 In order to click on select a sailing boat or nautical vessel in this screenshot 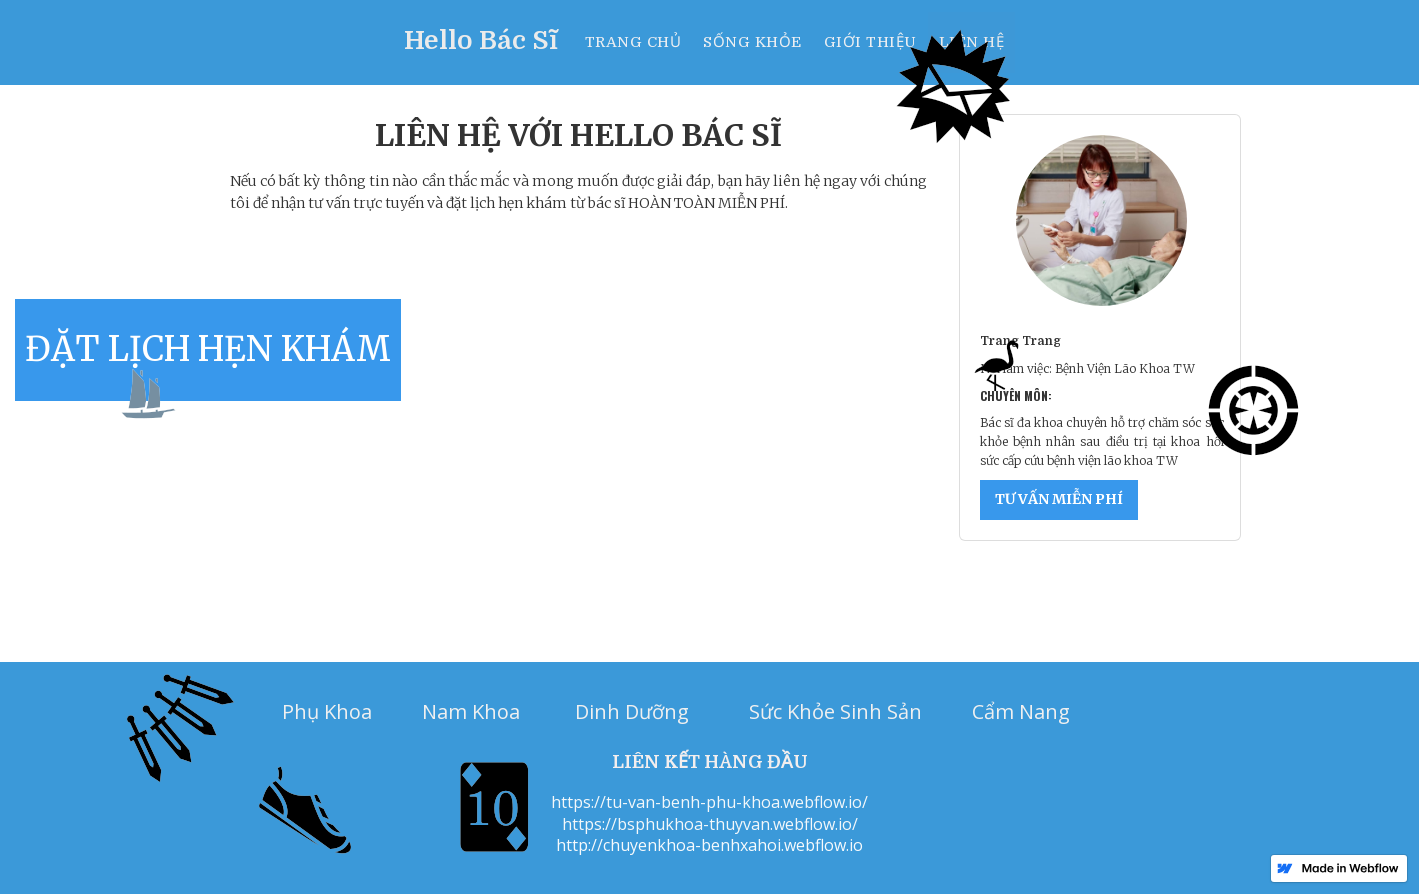, I will do `click(148, 393)`.